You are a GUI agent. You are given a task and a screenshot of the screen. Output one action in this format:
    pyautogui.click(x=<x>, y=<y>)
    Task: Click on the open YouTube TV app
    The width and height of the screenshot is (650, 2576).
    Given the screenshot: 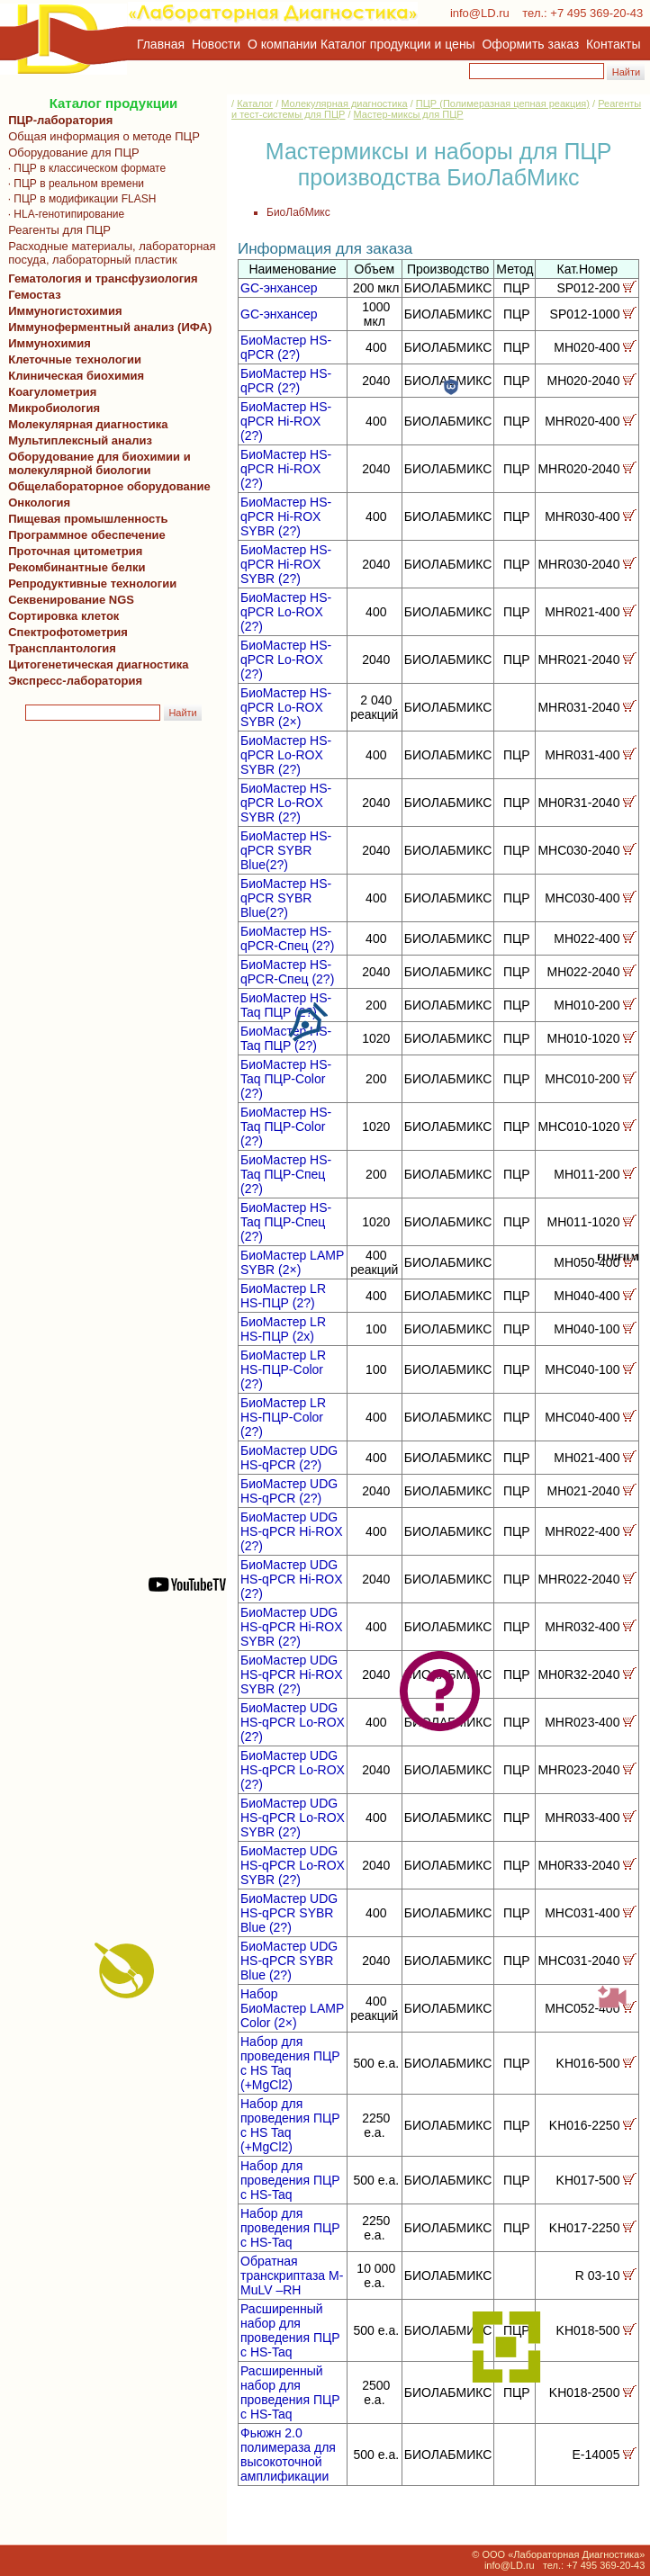 What is the action you would take?
    pyautogui.click(x=187, y=1584)
    